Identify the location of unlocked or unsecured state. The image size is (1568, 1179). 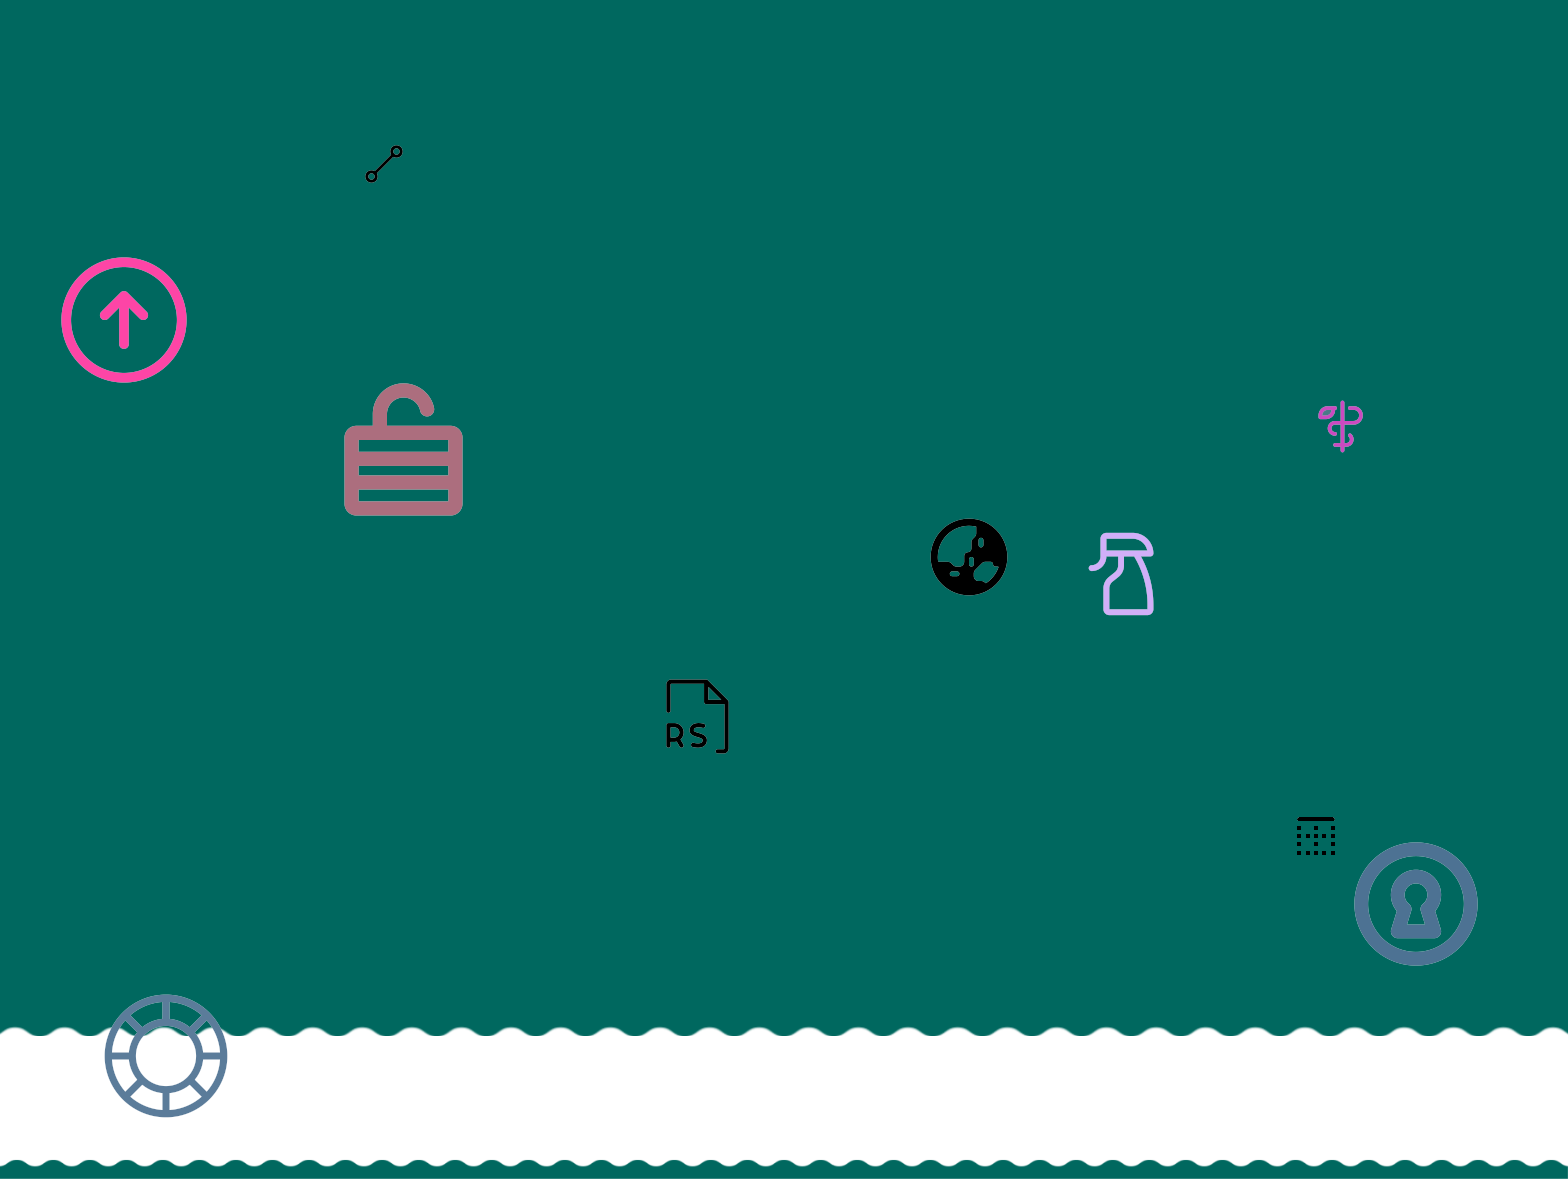
(403, 456).